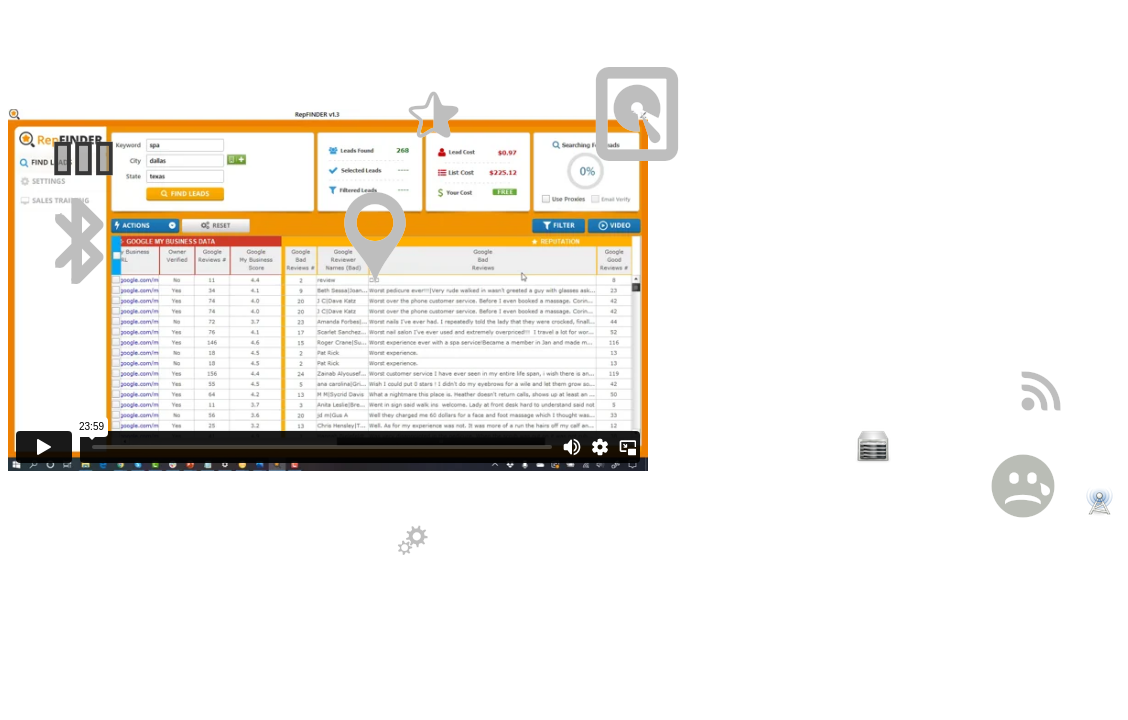  I want to click on mark or save a location on the map, so click(375, 241).